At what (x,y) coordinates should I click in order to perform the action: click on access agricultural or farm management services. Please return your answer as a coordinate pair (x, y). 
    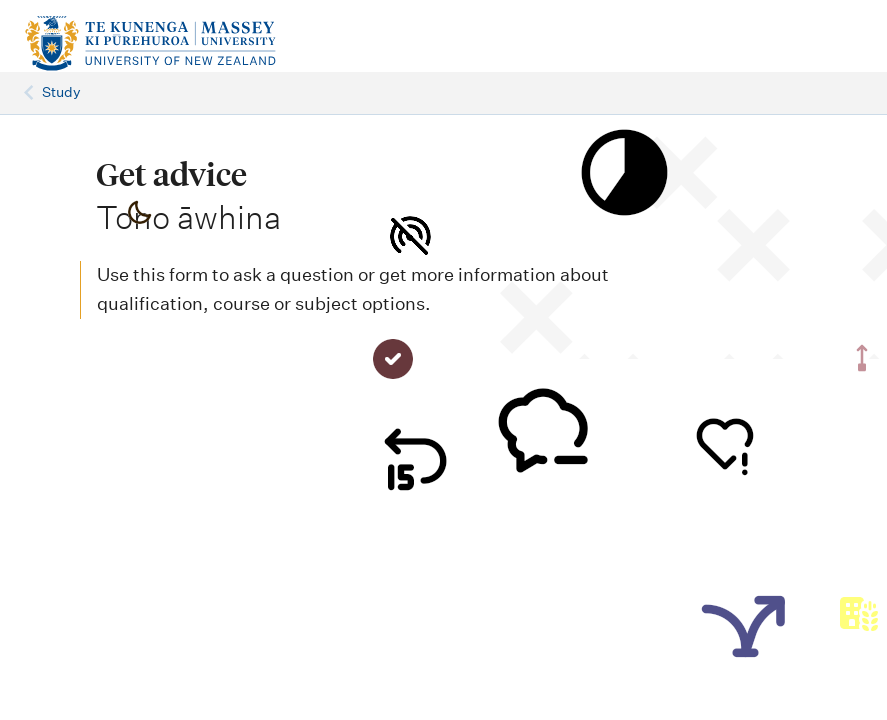
    Looking at the image, I should click on (858, 613).